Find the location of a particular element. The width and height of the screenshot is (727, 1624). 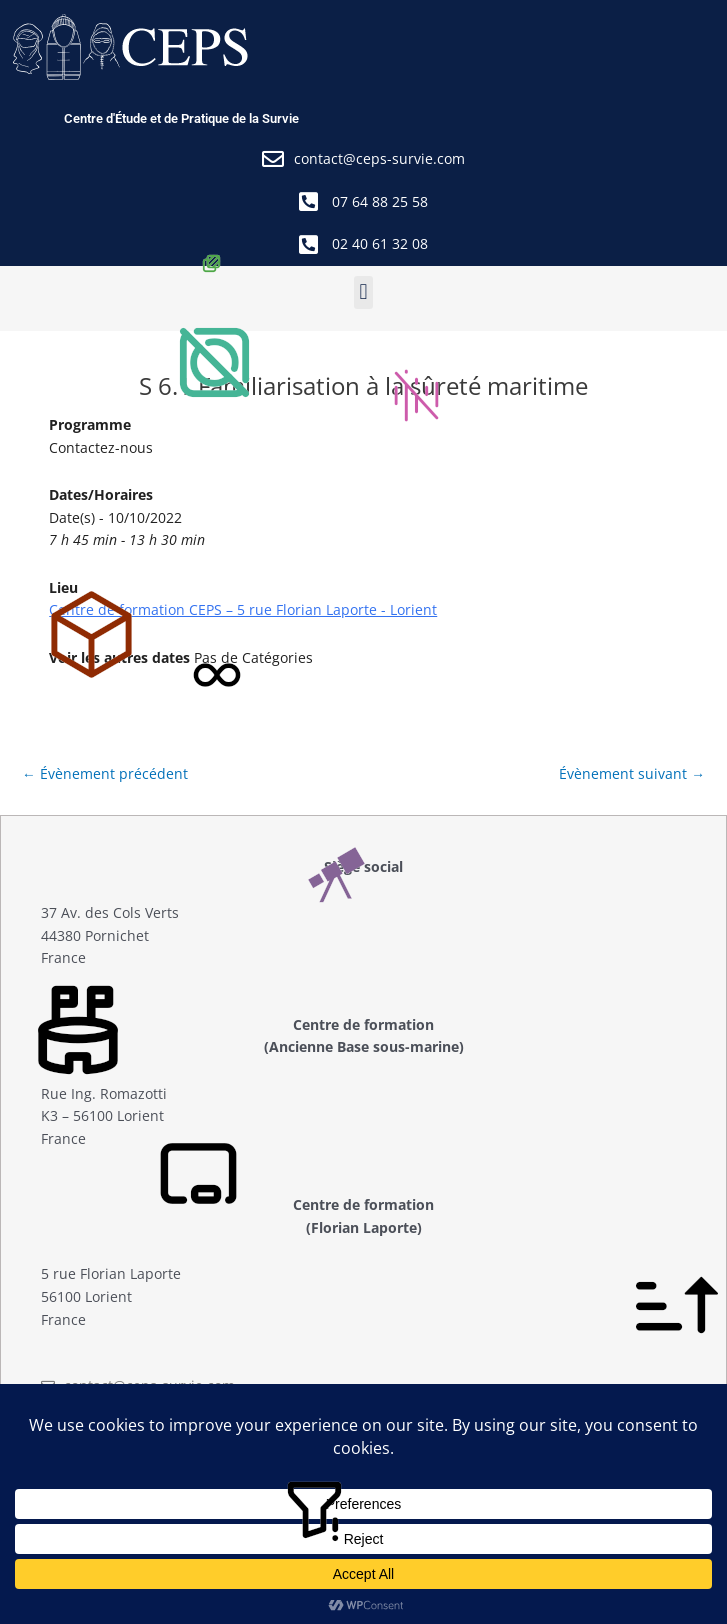

tumble dry not allowed is located at coordinates (214, 362).